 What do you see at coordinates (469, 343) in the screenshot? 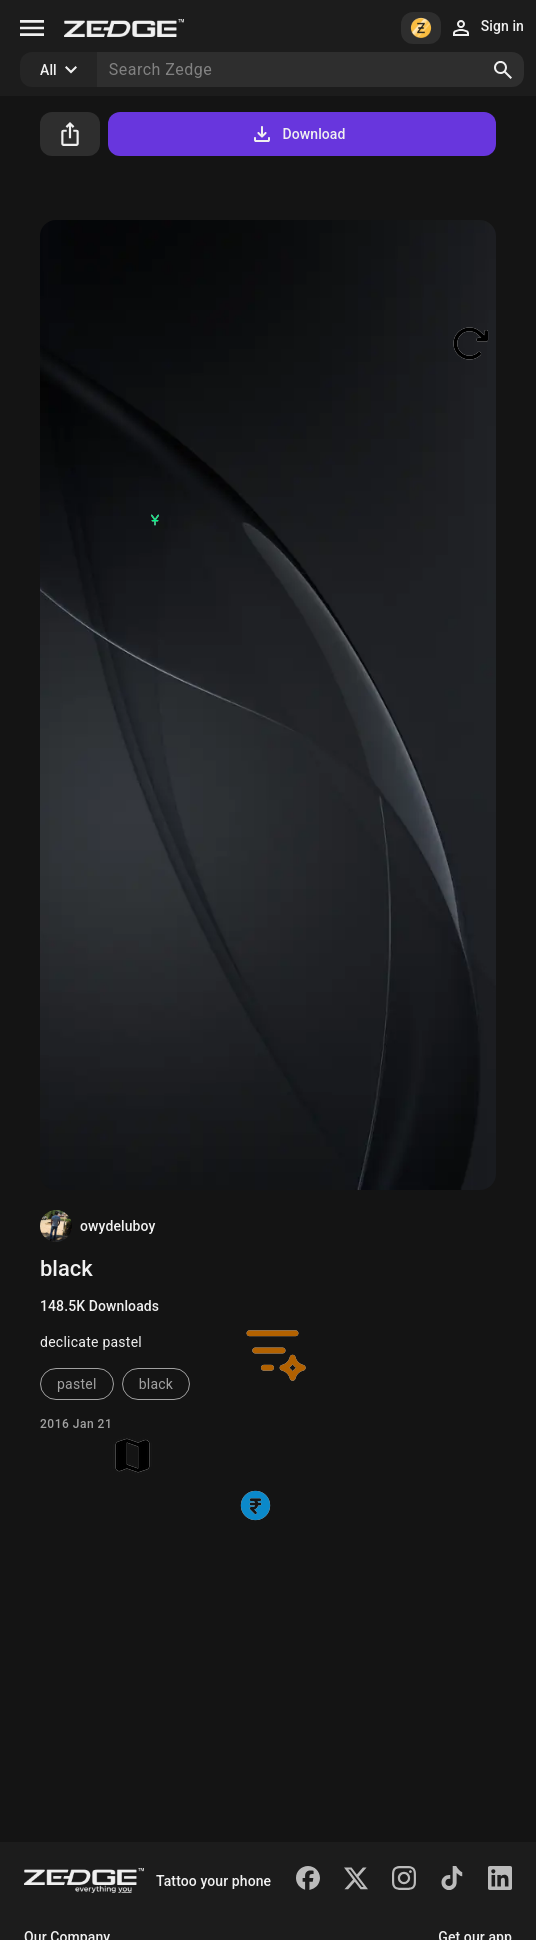
I see `refresh or reload content` at bounding box center [469, 343].